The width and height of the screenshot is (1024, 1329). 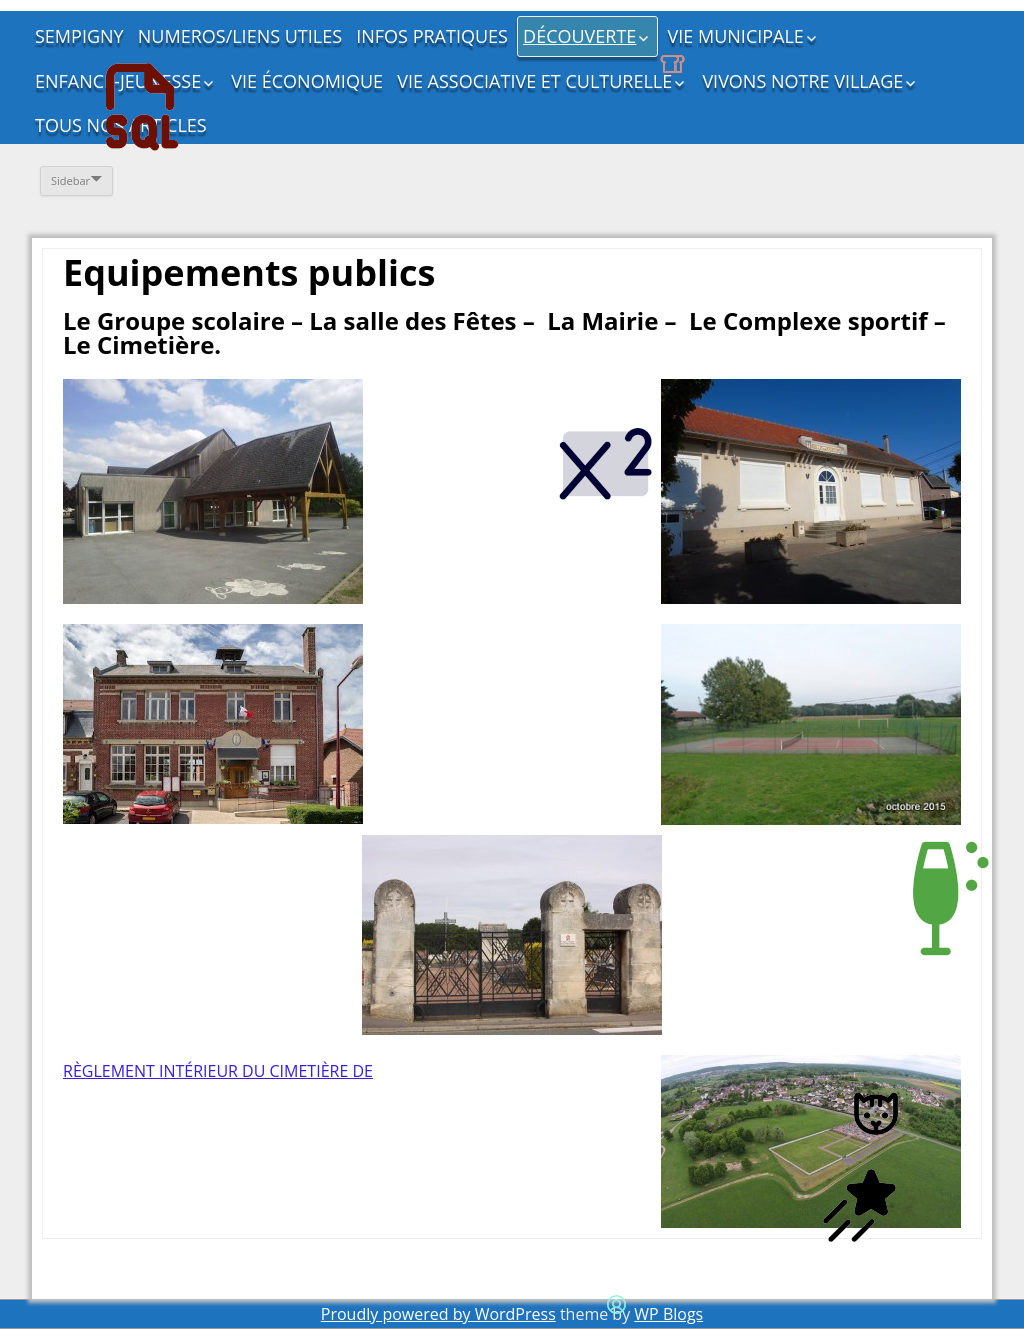 What do you see at coordinates (939, 898) in the screenshot?
I see `celebrate a completed milestone or achievement` at bounding box center [939, 898].